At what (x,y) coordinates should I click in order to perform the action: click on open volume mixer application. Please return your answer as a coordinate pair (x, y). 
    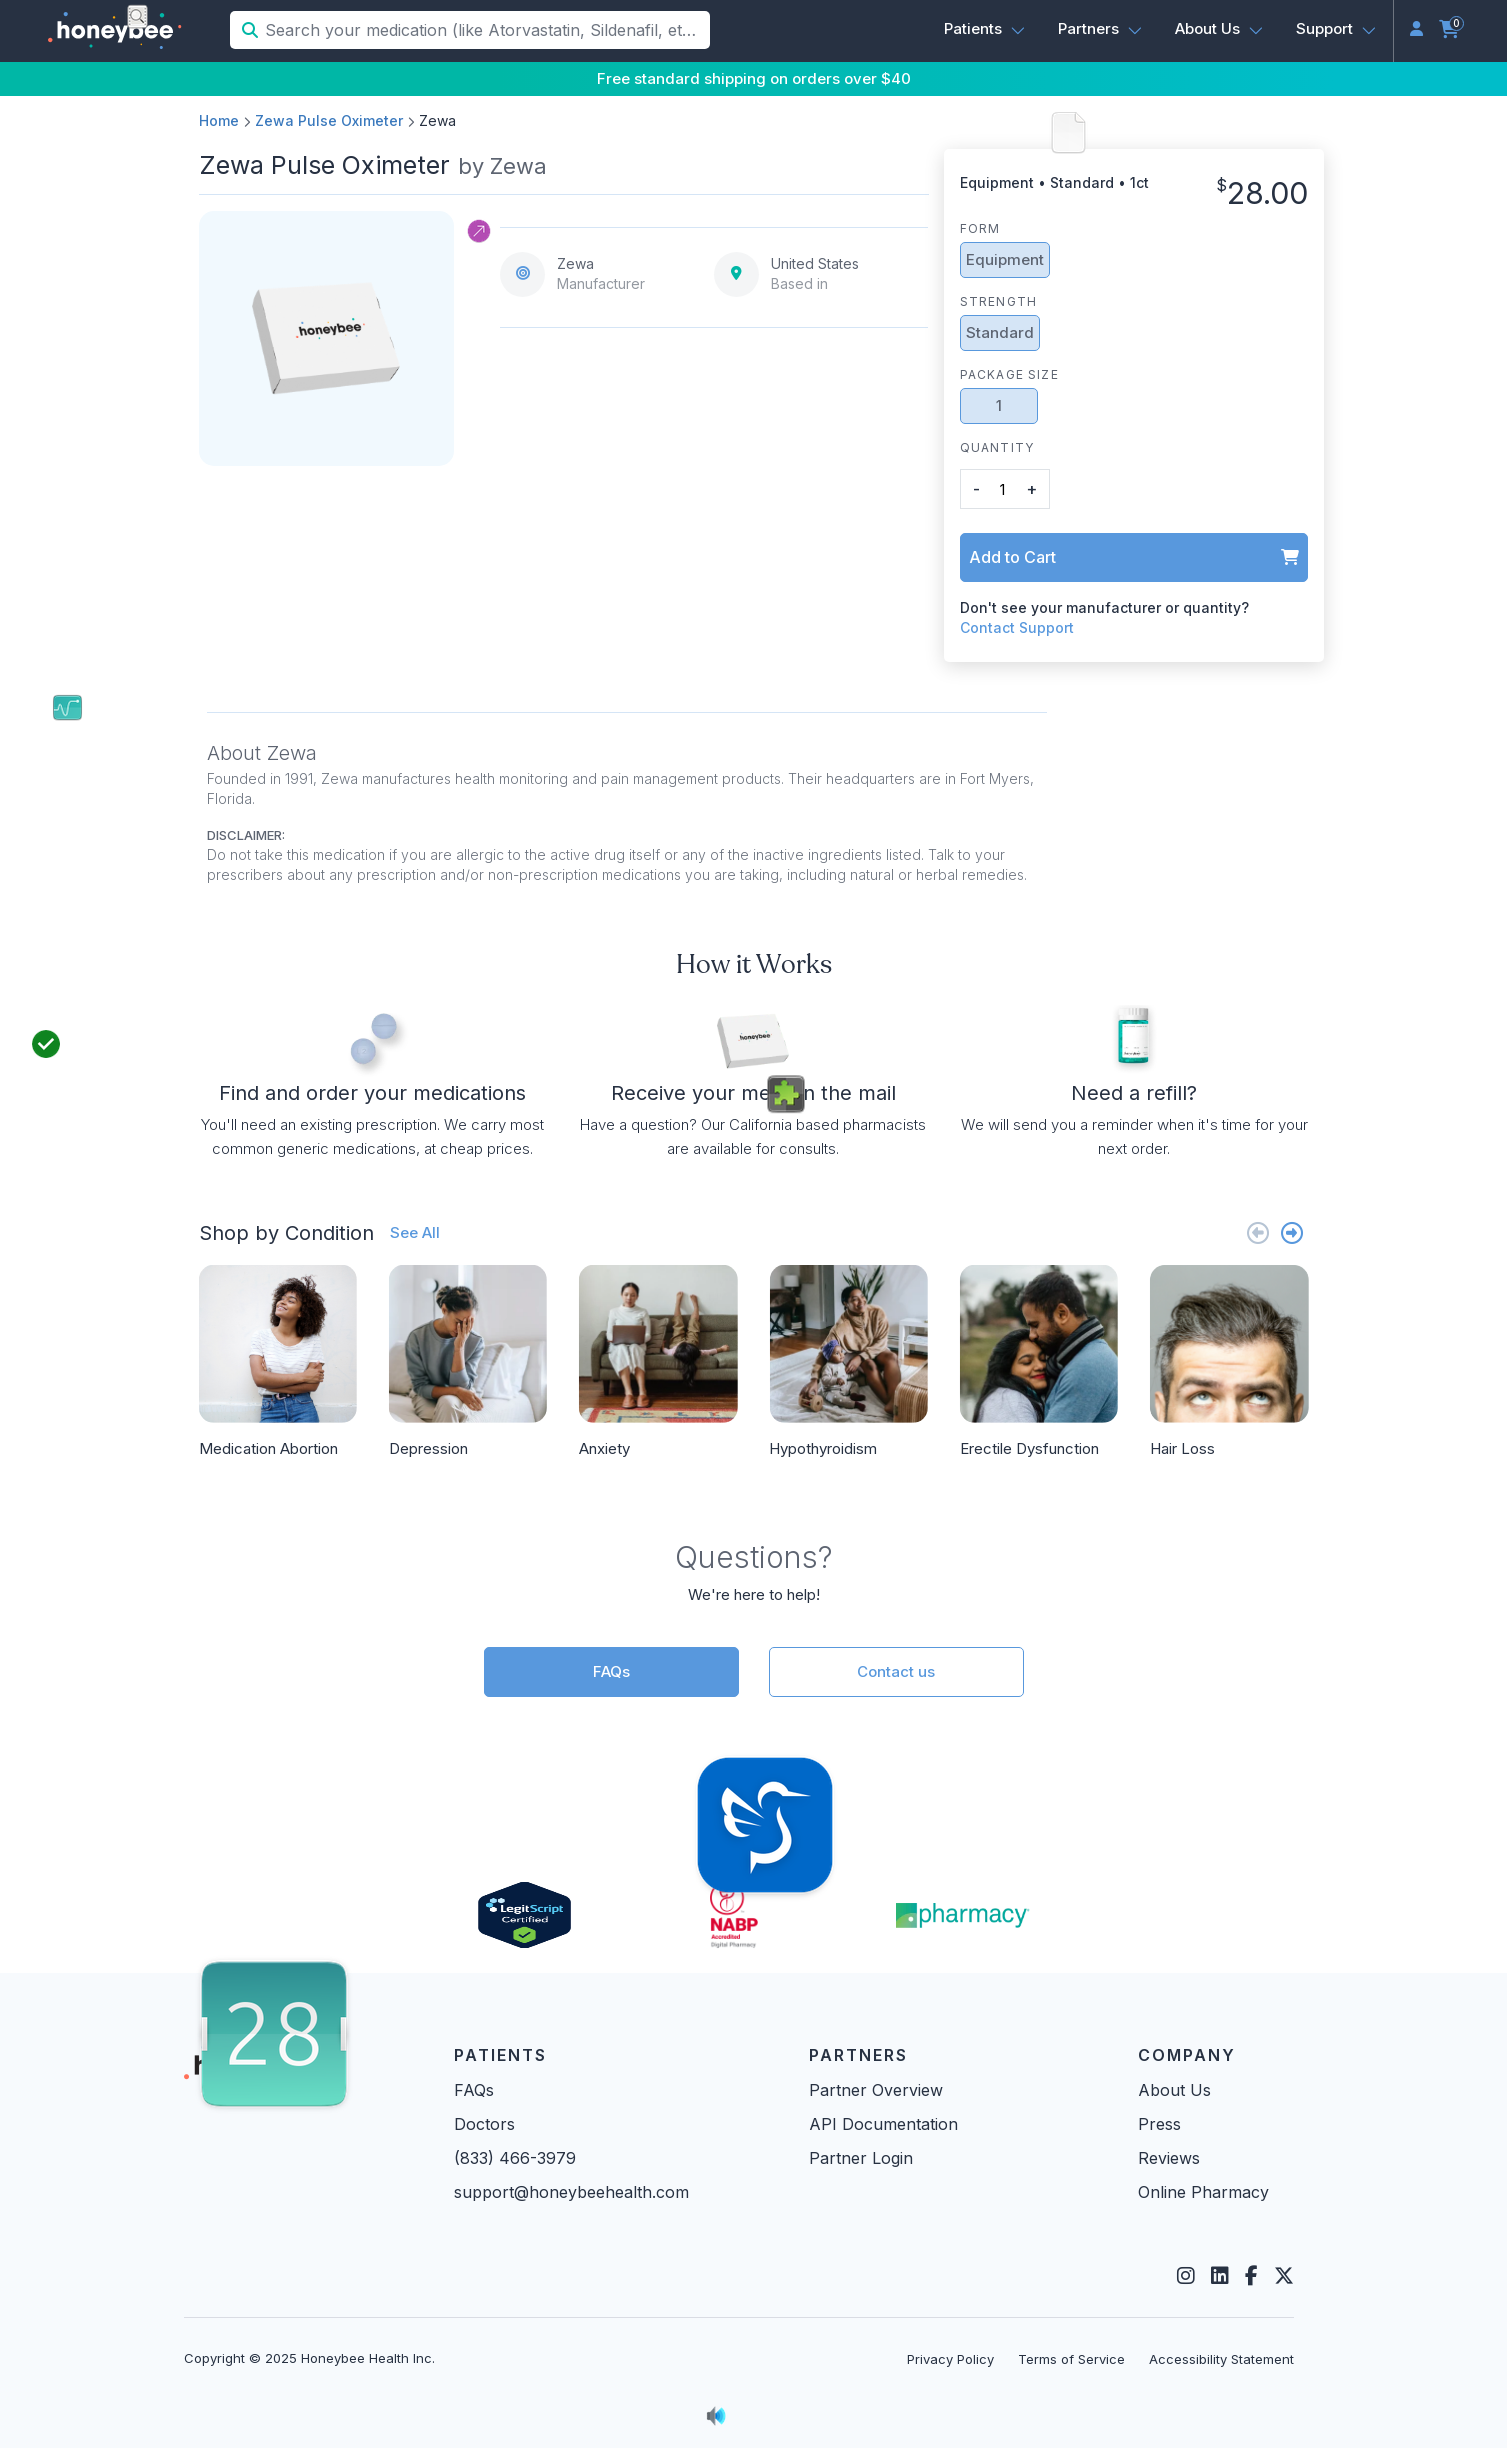
    Looking at the image, I should click on (716, 2416).